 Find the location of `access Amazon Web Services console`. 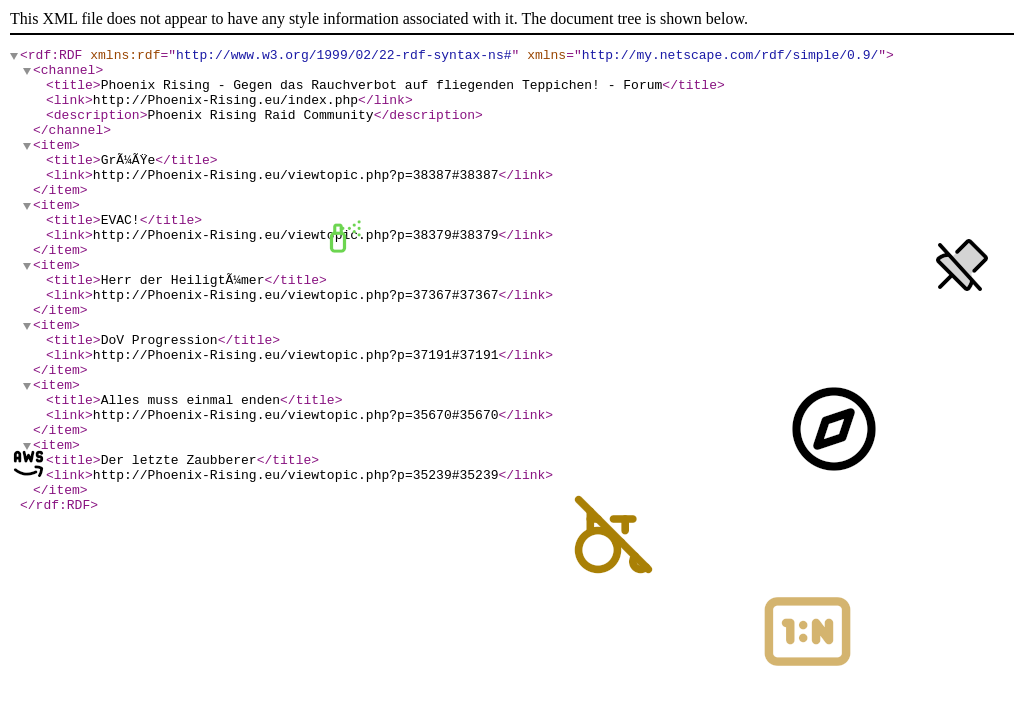

access Amazon Web Services console is located at coordinates (28, 462).